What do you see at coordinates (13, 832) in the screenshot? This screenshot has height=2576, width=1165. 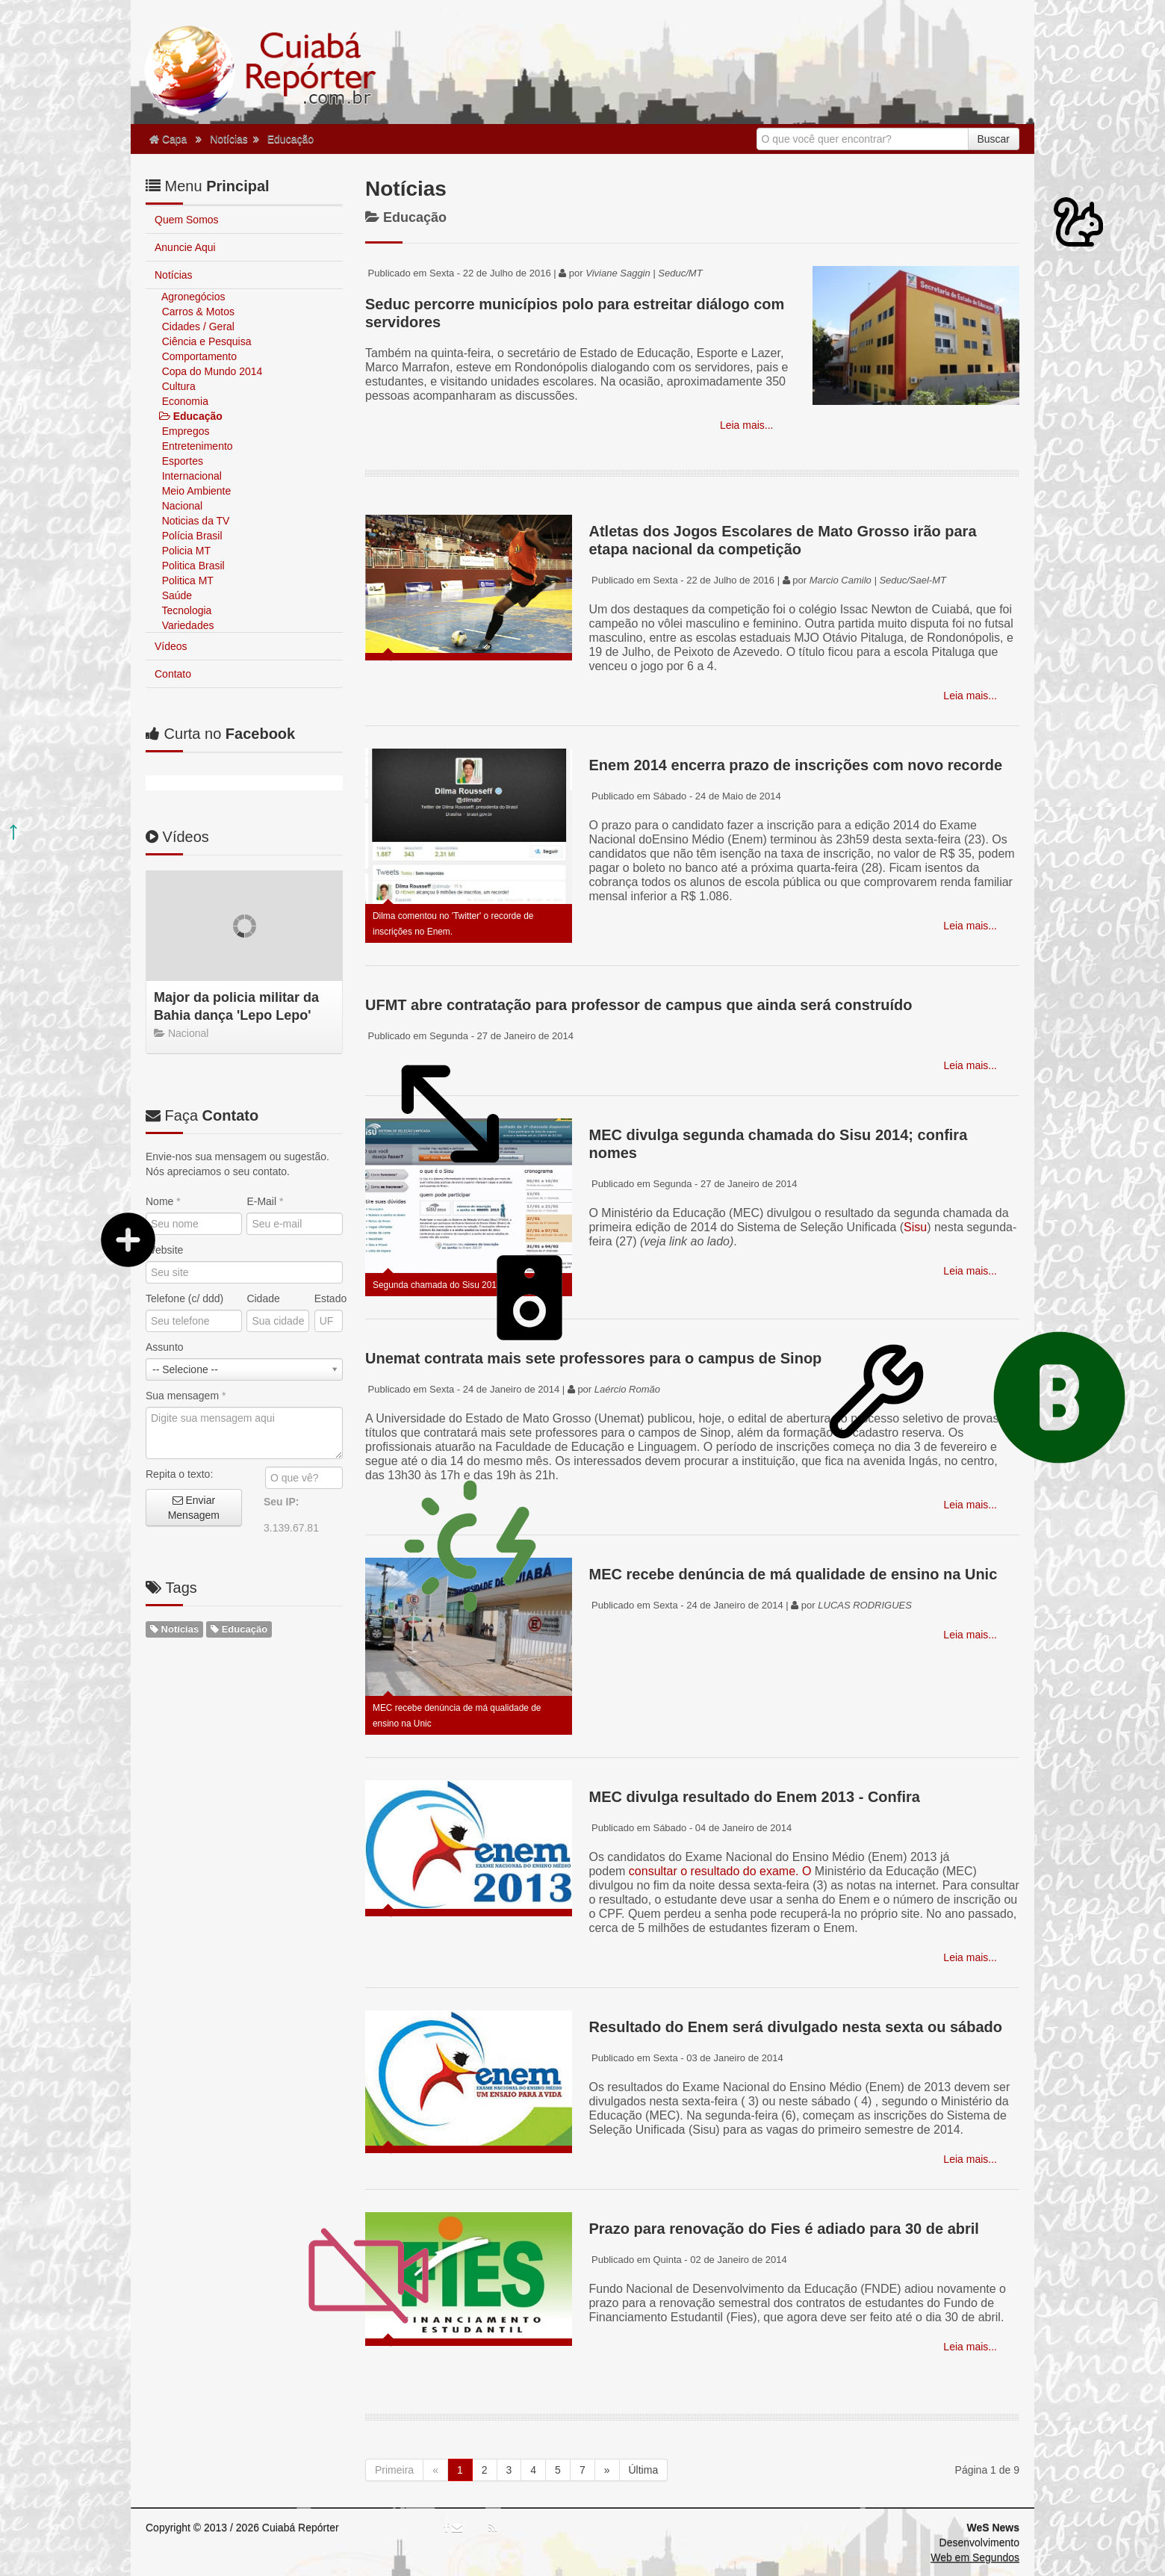 I see `move item up in a list` at bounding box center [13, 832].